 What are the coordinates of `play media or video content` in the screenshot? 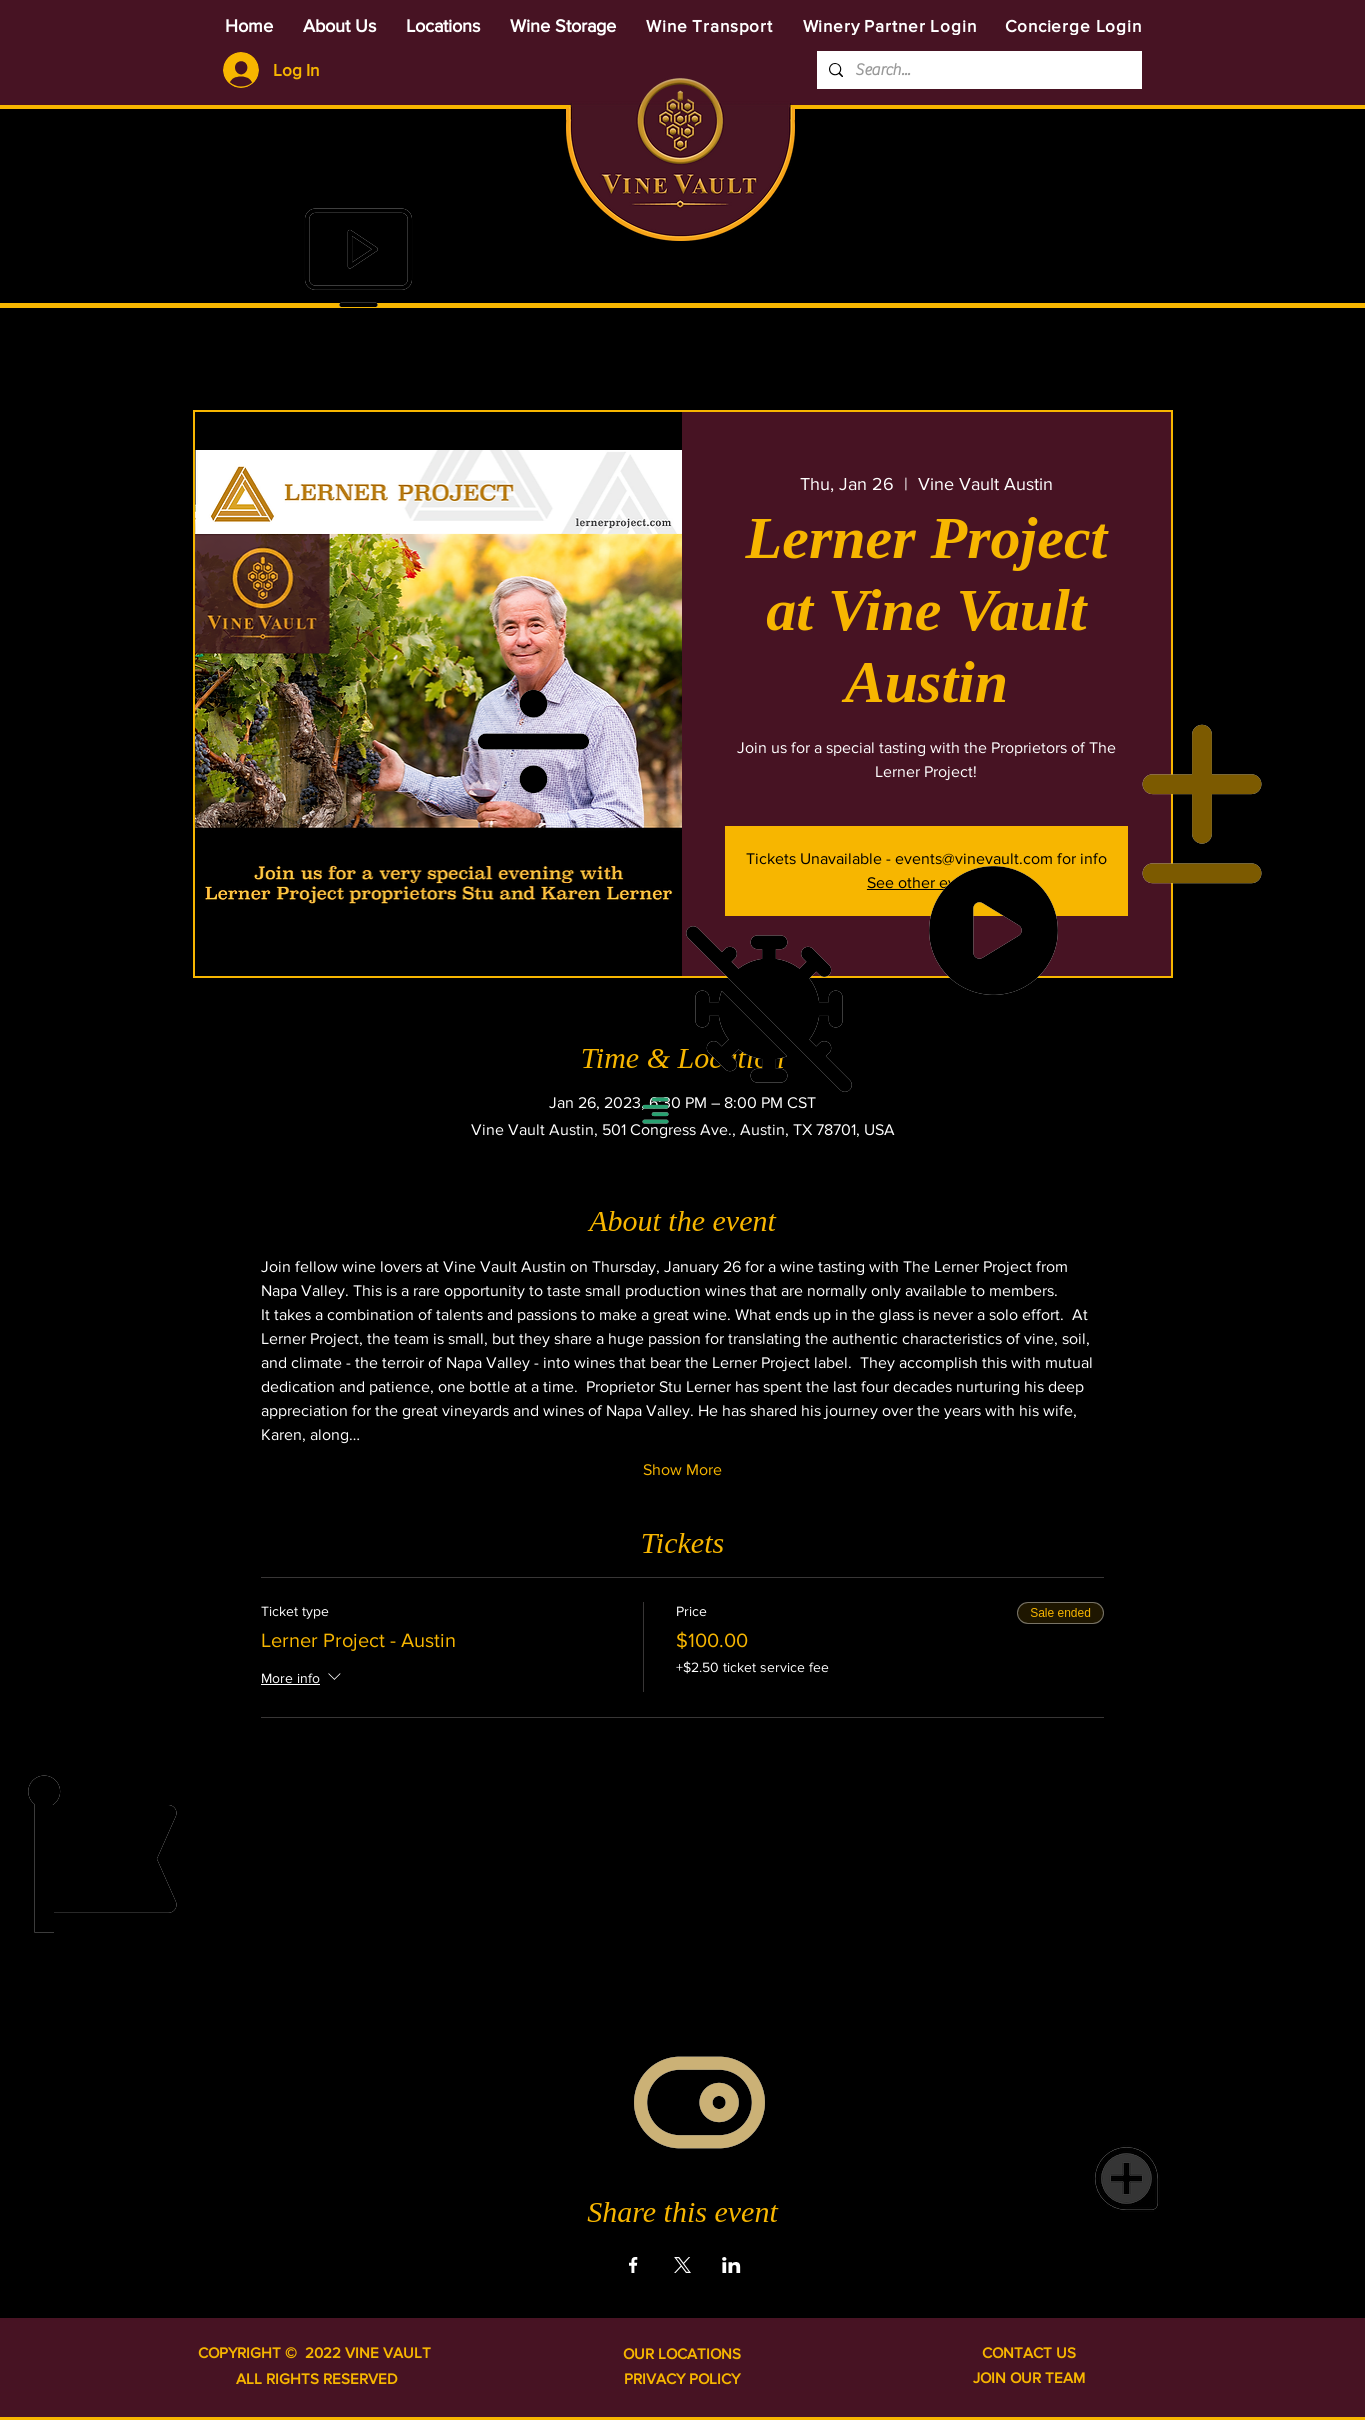 It's located at (993, 930).